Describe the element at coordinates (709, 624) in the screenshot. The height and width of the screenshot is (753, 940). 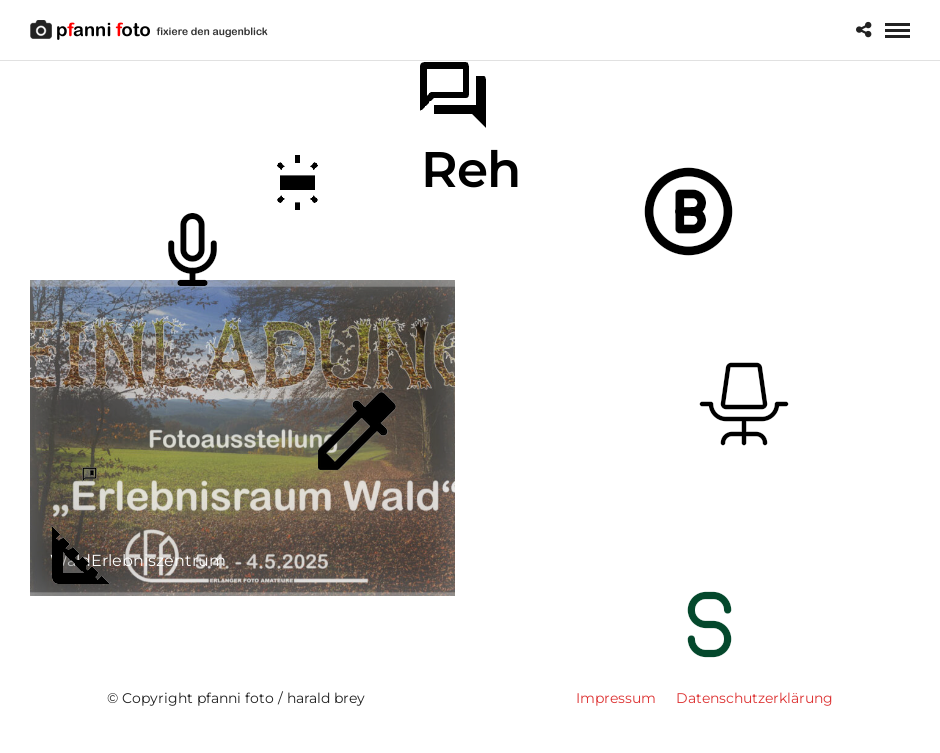
I see `indicates an item starting with the letter S` at that location.